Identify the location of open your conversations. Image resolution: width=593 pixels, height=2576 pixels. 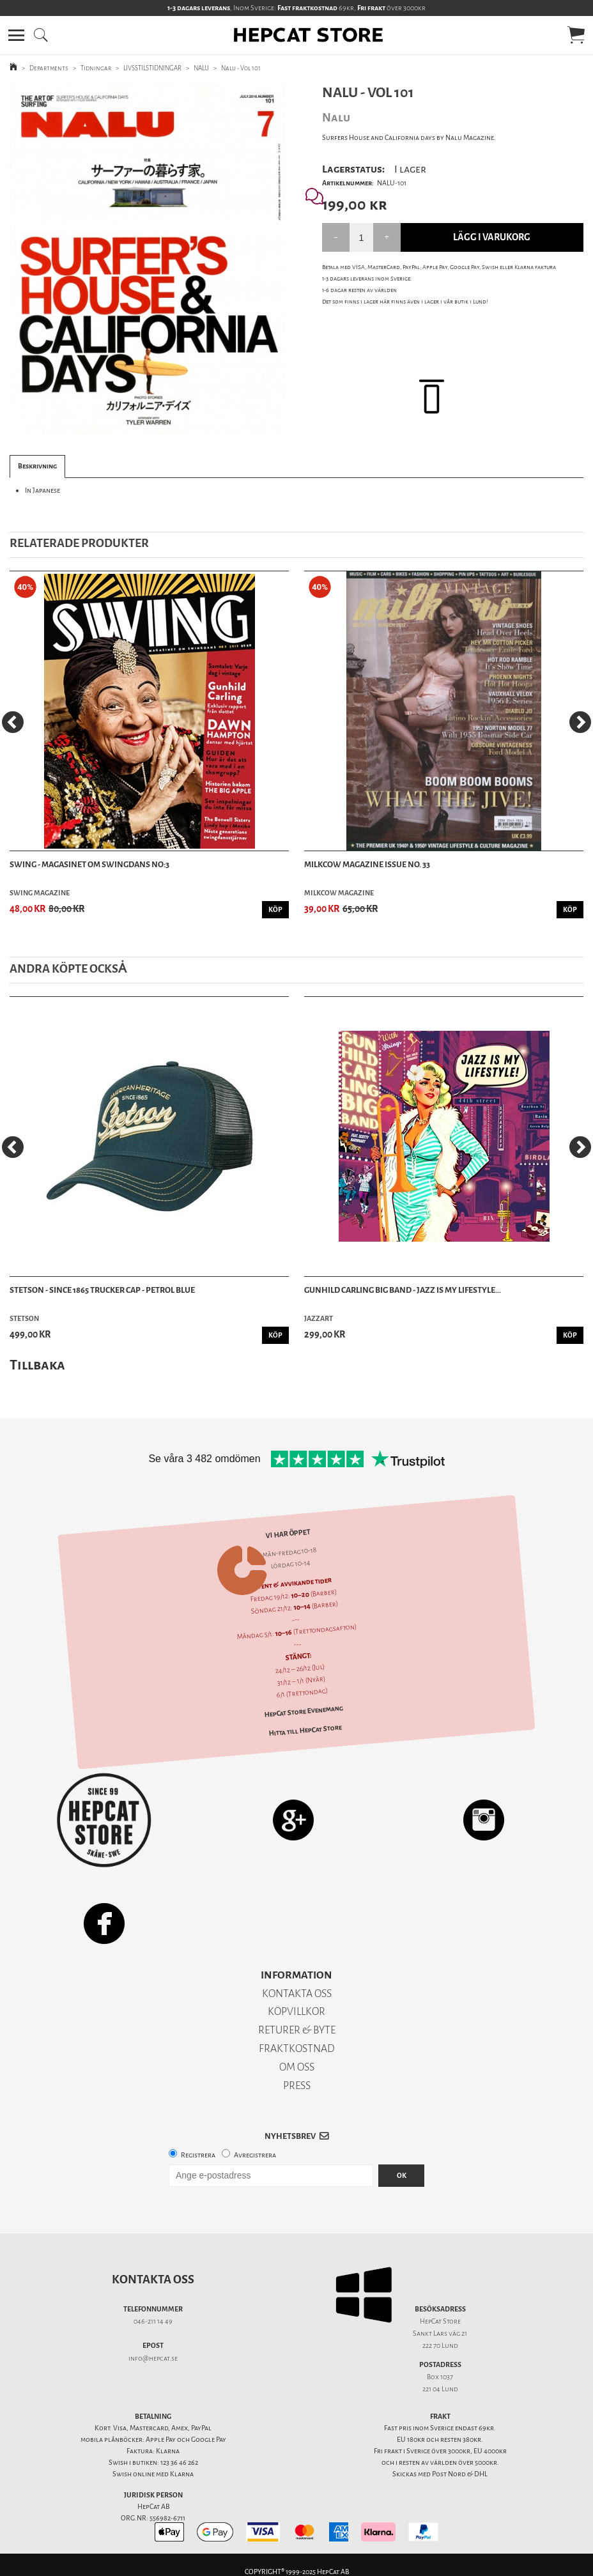
(314, 196).